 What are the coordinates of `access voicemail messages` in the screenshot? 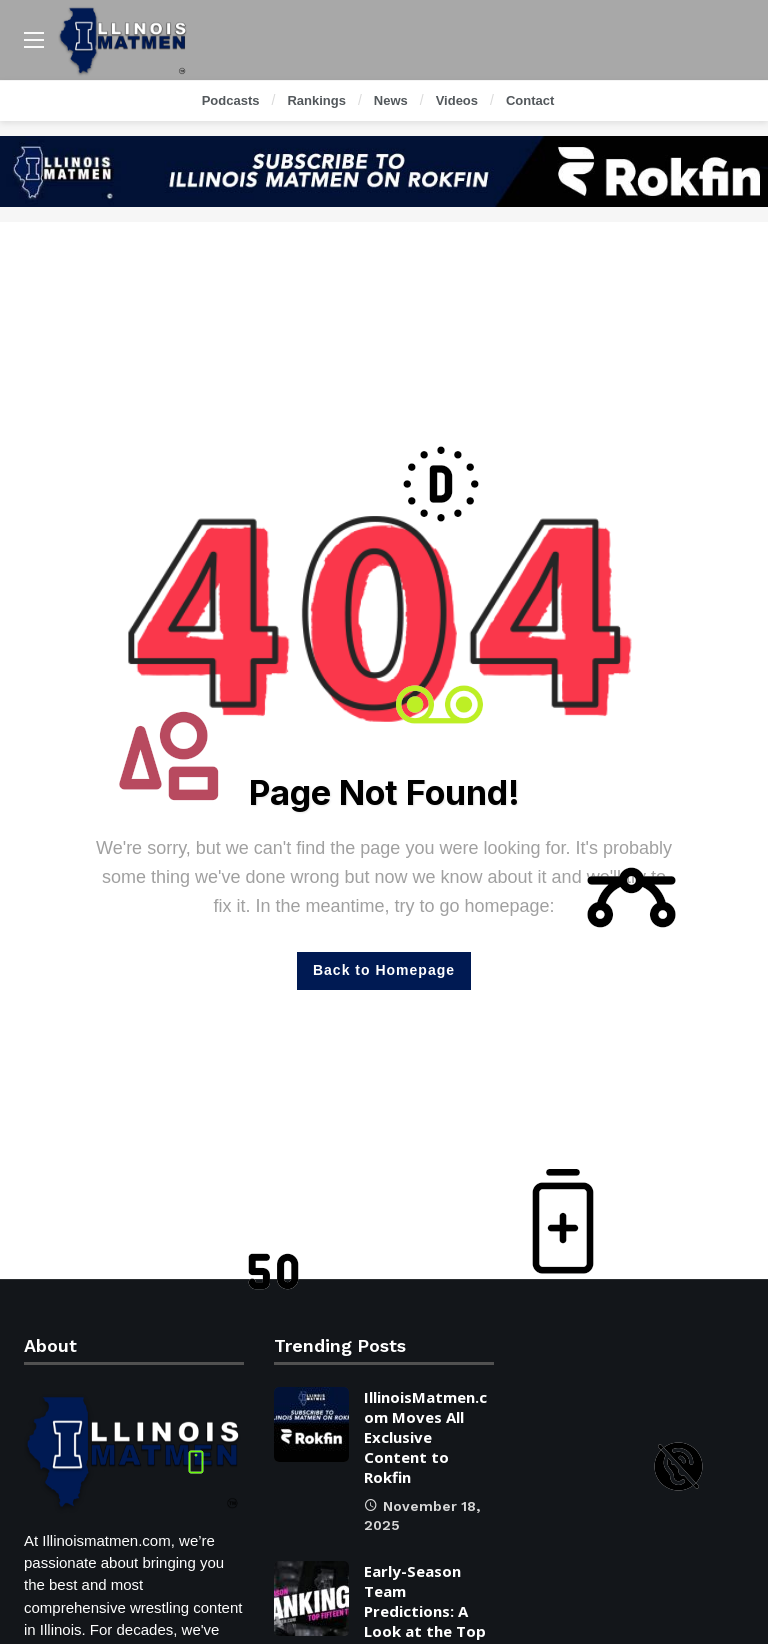 It's located at (439, 704).